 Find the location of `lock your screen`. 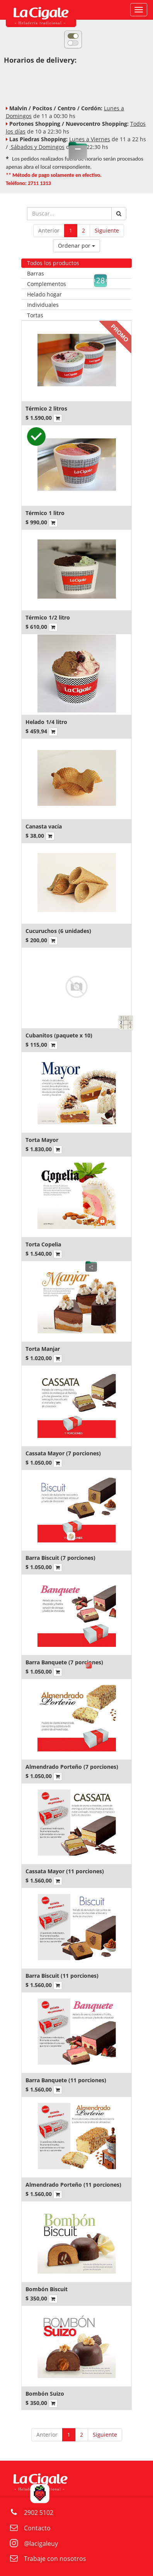

lock your screen is located at coordinates (102, 1220).